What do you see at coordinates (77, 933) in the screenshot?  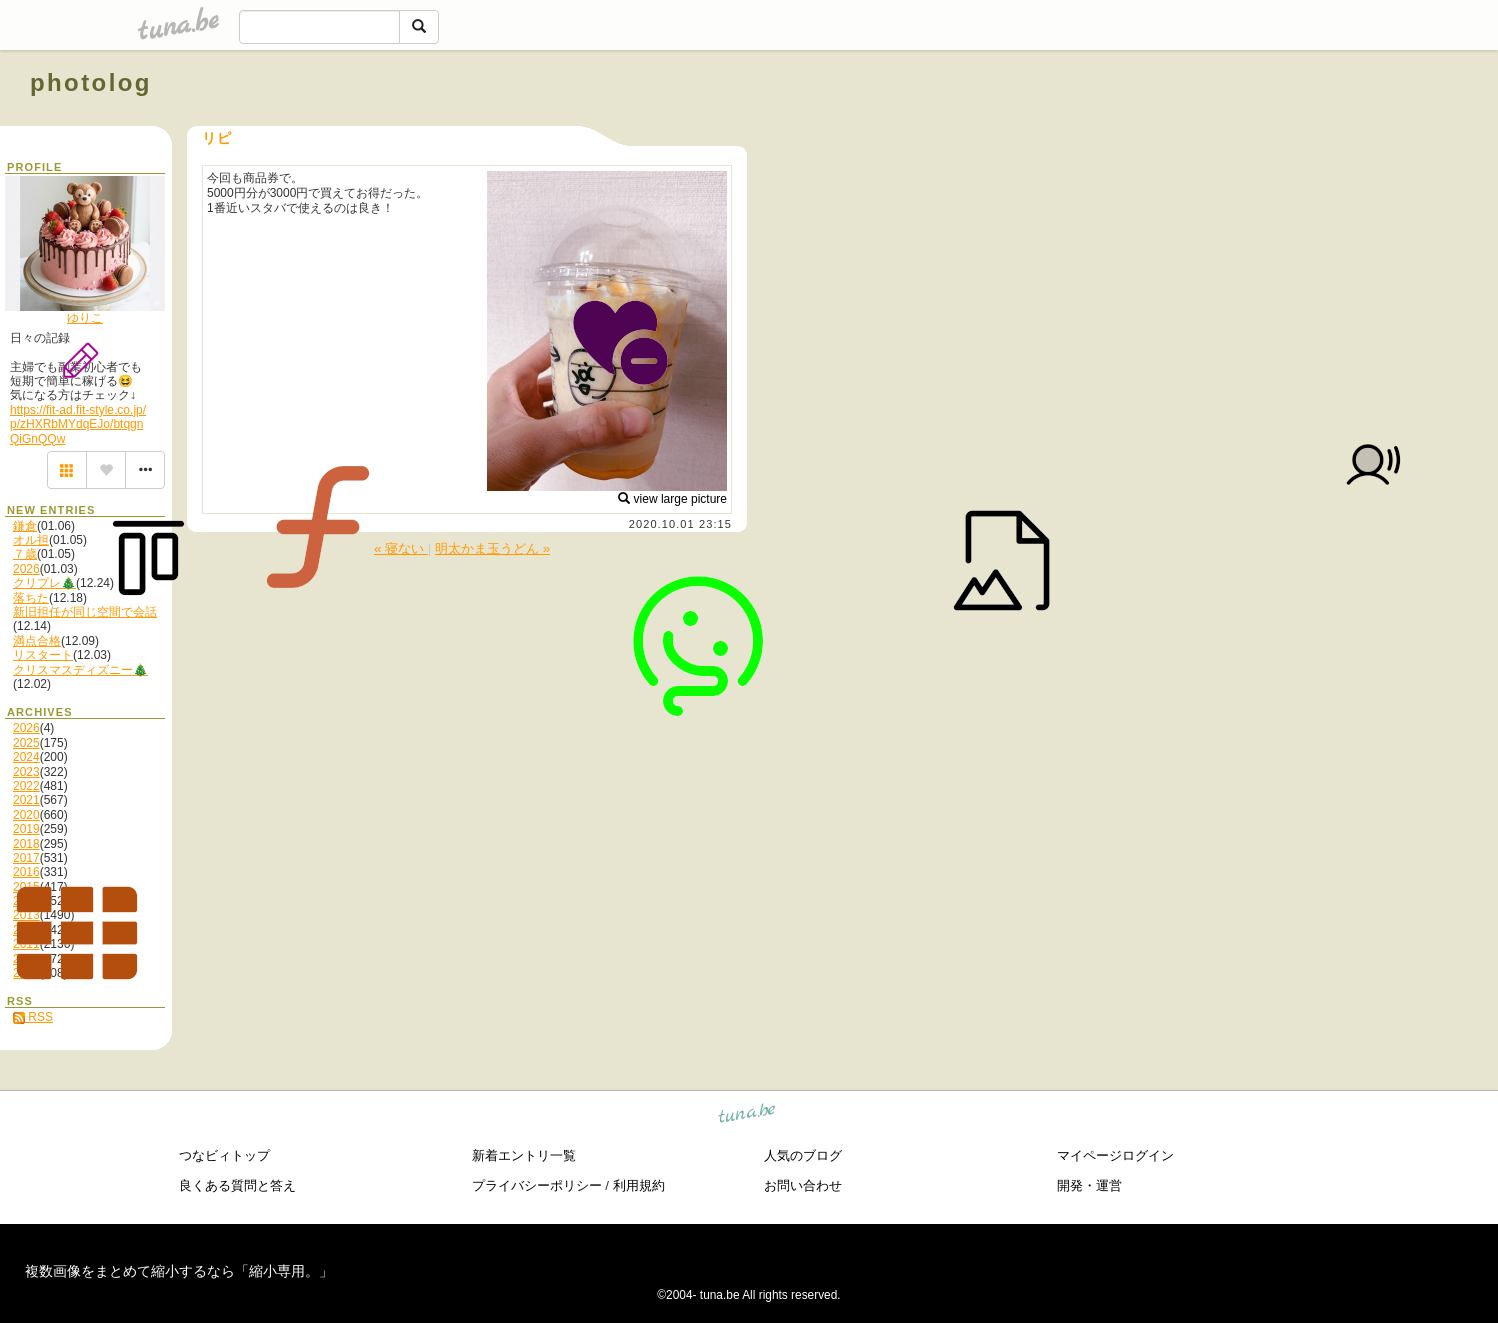 I see `open app drawer or menu` at bounding box center [77, 933].